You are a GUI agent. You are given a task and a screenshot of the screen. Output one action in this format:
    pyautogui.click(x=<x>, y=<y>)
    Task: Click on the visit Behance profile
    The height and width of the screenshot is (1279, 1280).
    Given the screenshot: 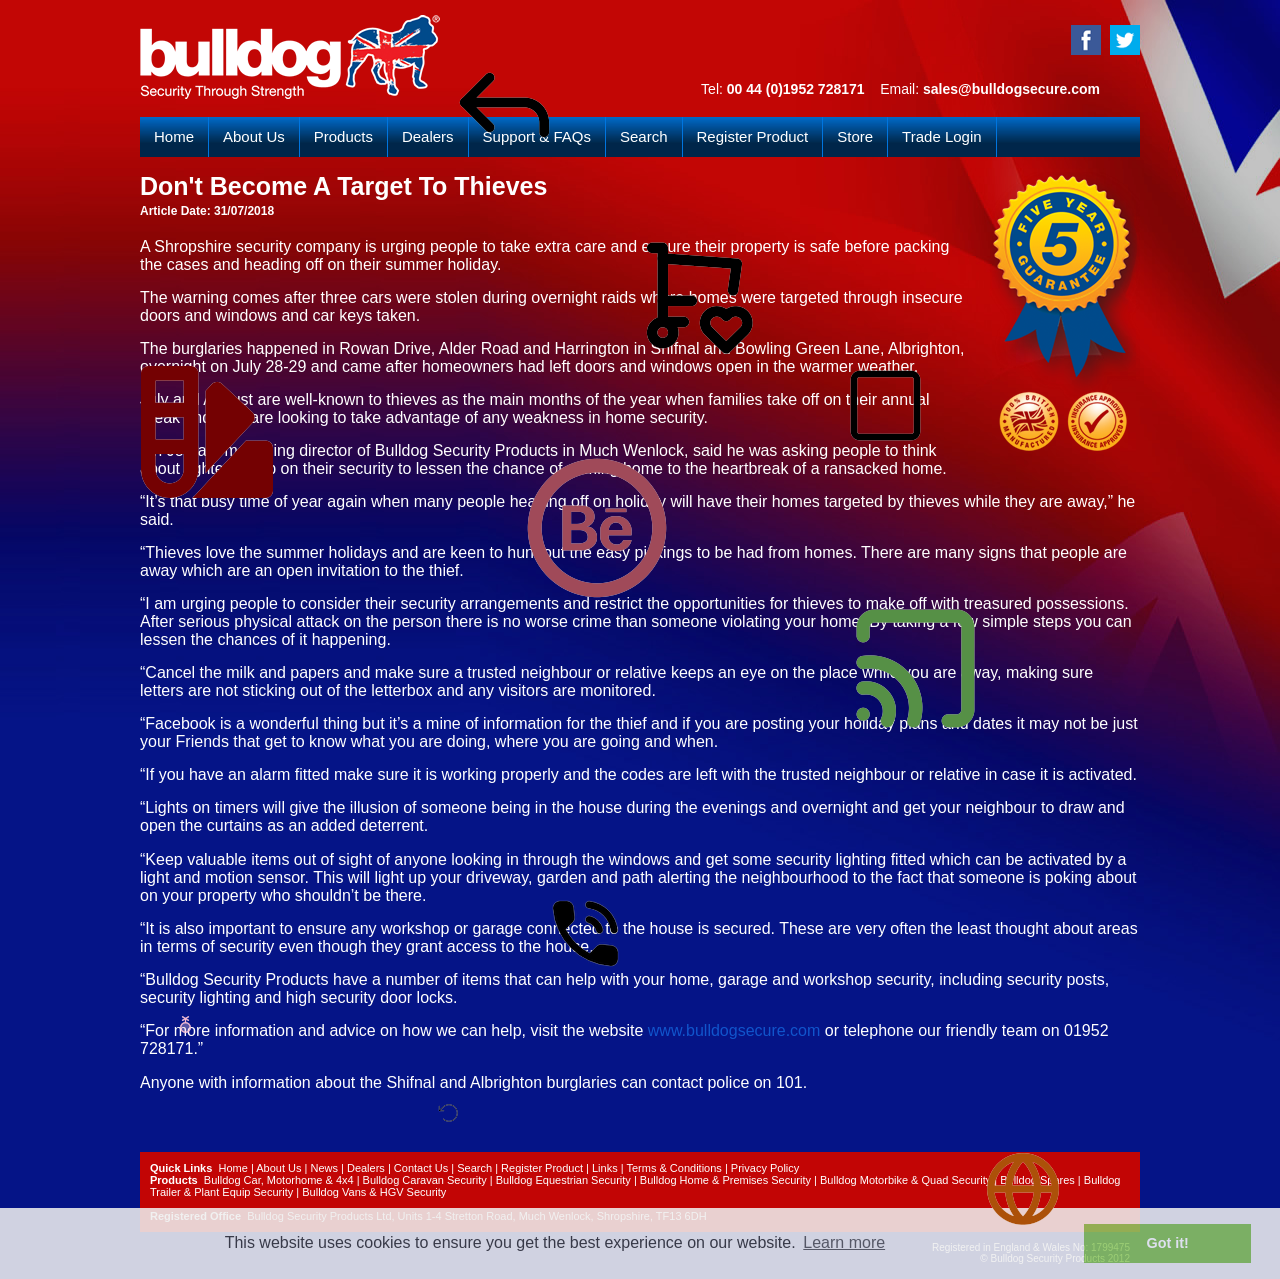 What is the action you would take?
    pyautogui.click(x=597, y=528)
    